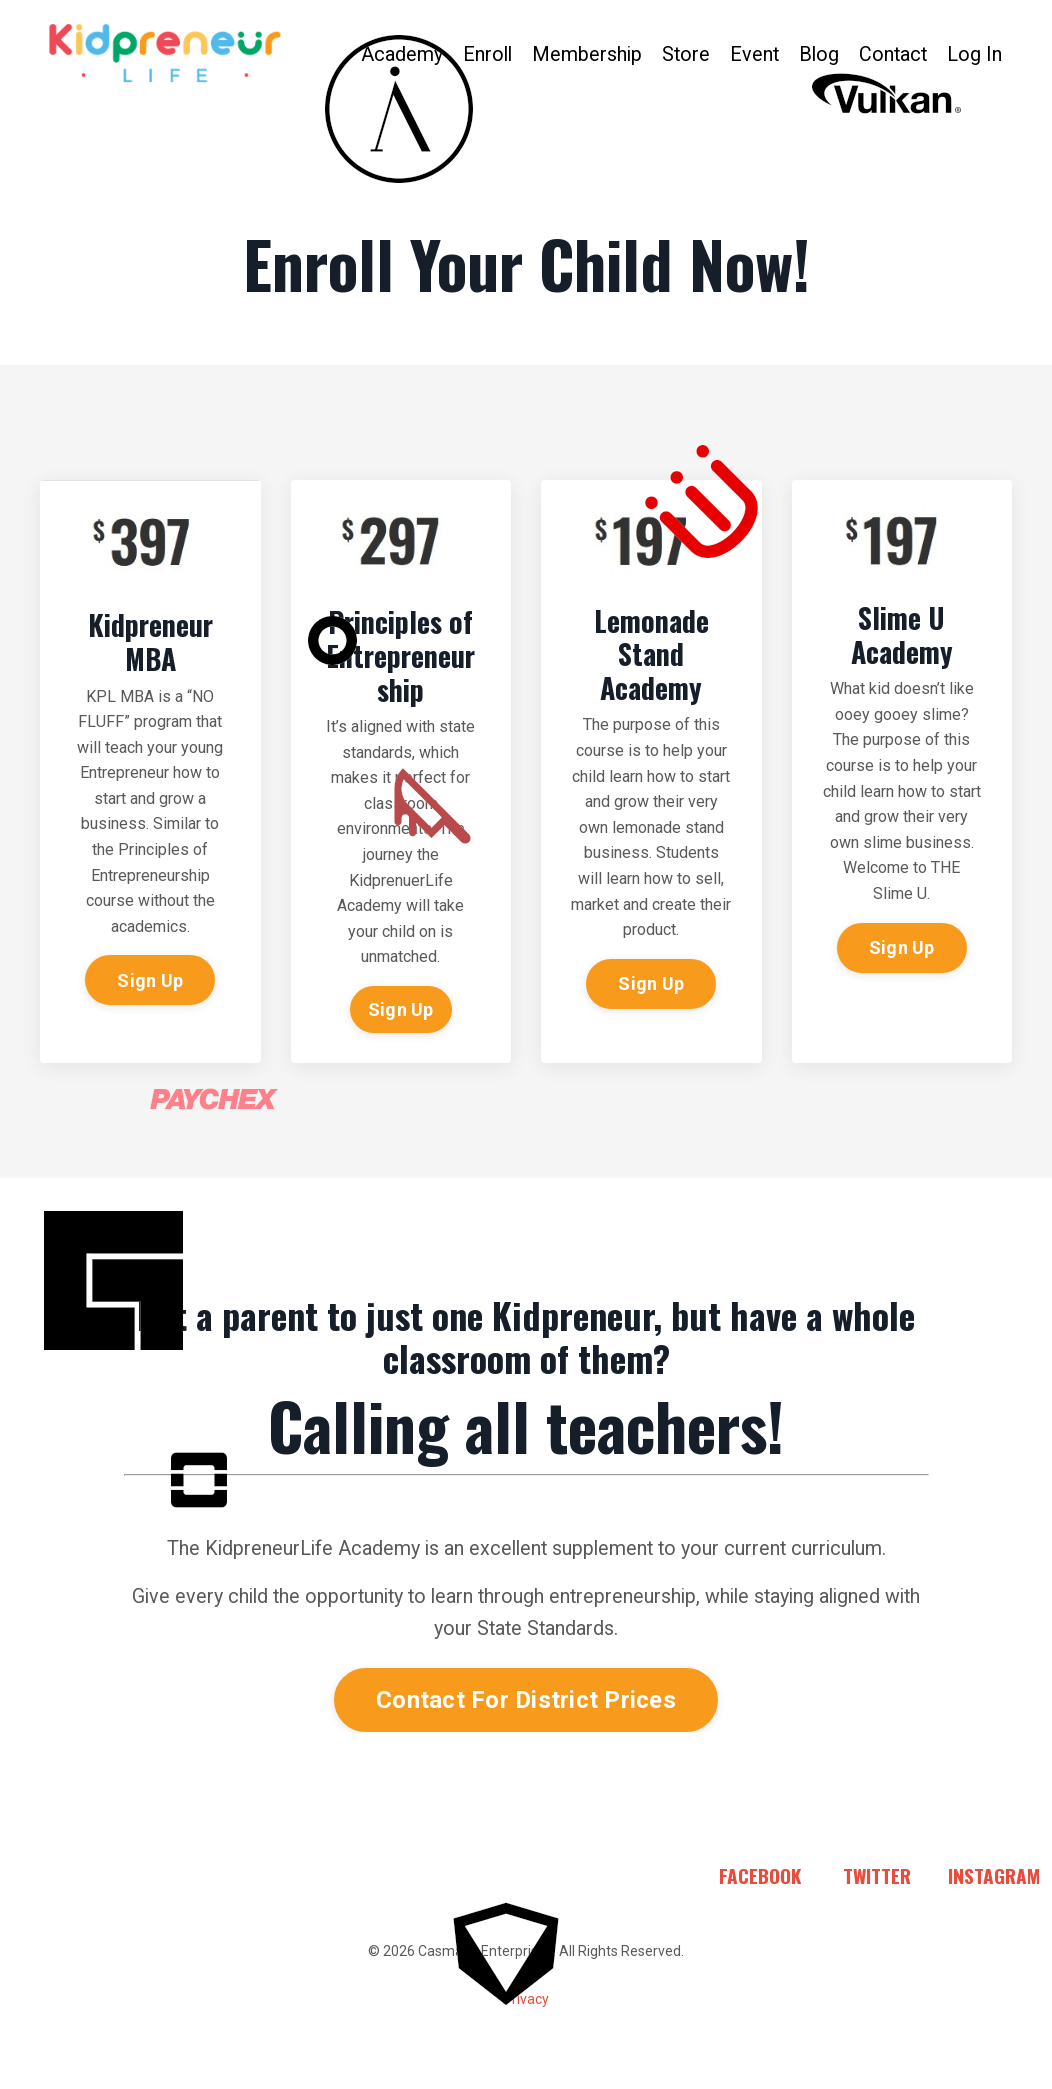  Describe the element at coordinates (886, 93) in the screenshot. I see `vulkan graphics API logo` at that location.